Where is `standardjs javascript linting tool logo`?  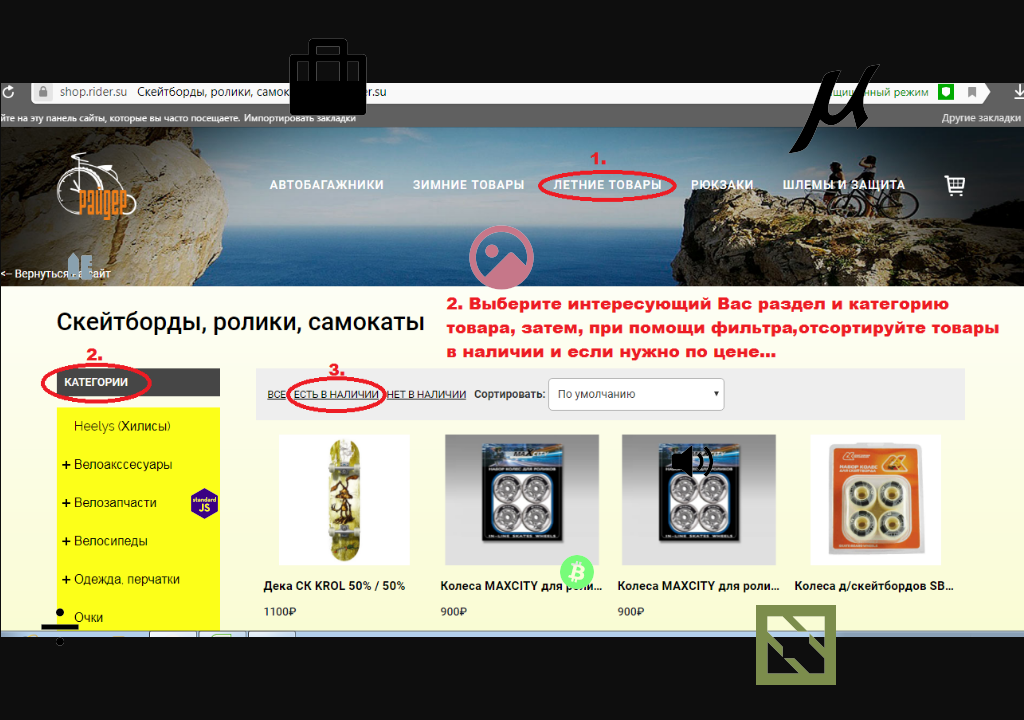 standardjs javascript linting tool logo is located at coordinates (204, 503).